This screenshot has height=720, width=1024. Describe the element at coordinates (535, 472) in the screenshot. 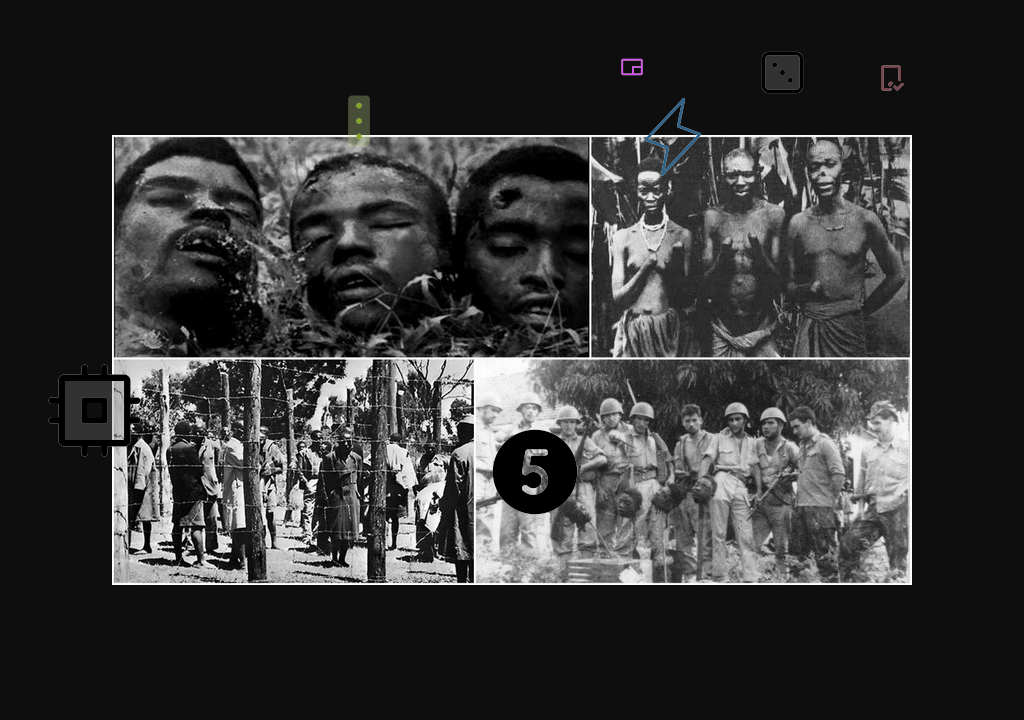

I see `indicates step 5 in a multi-step process` at that location.